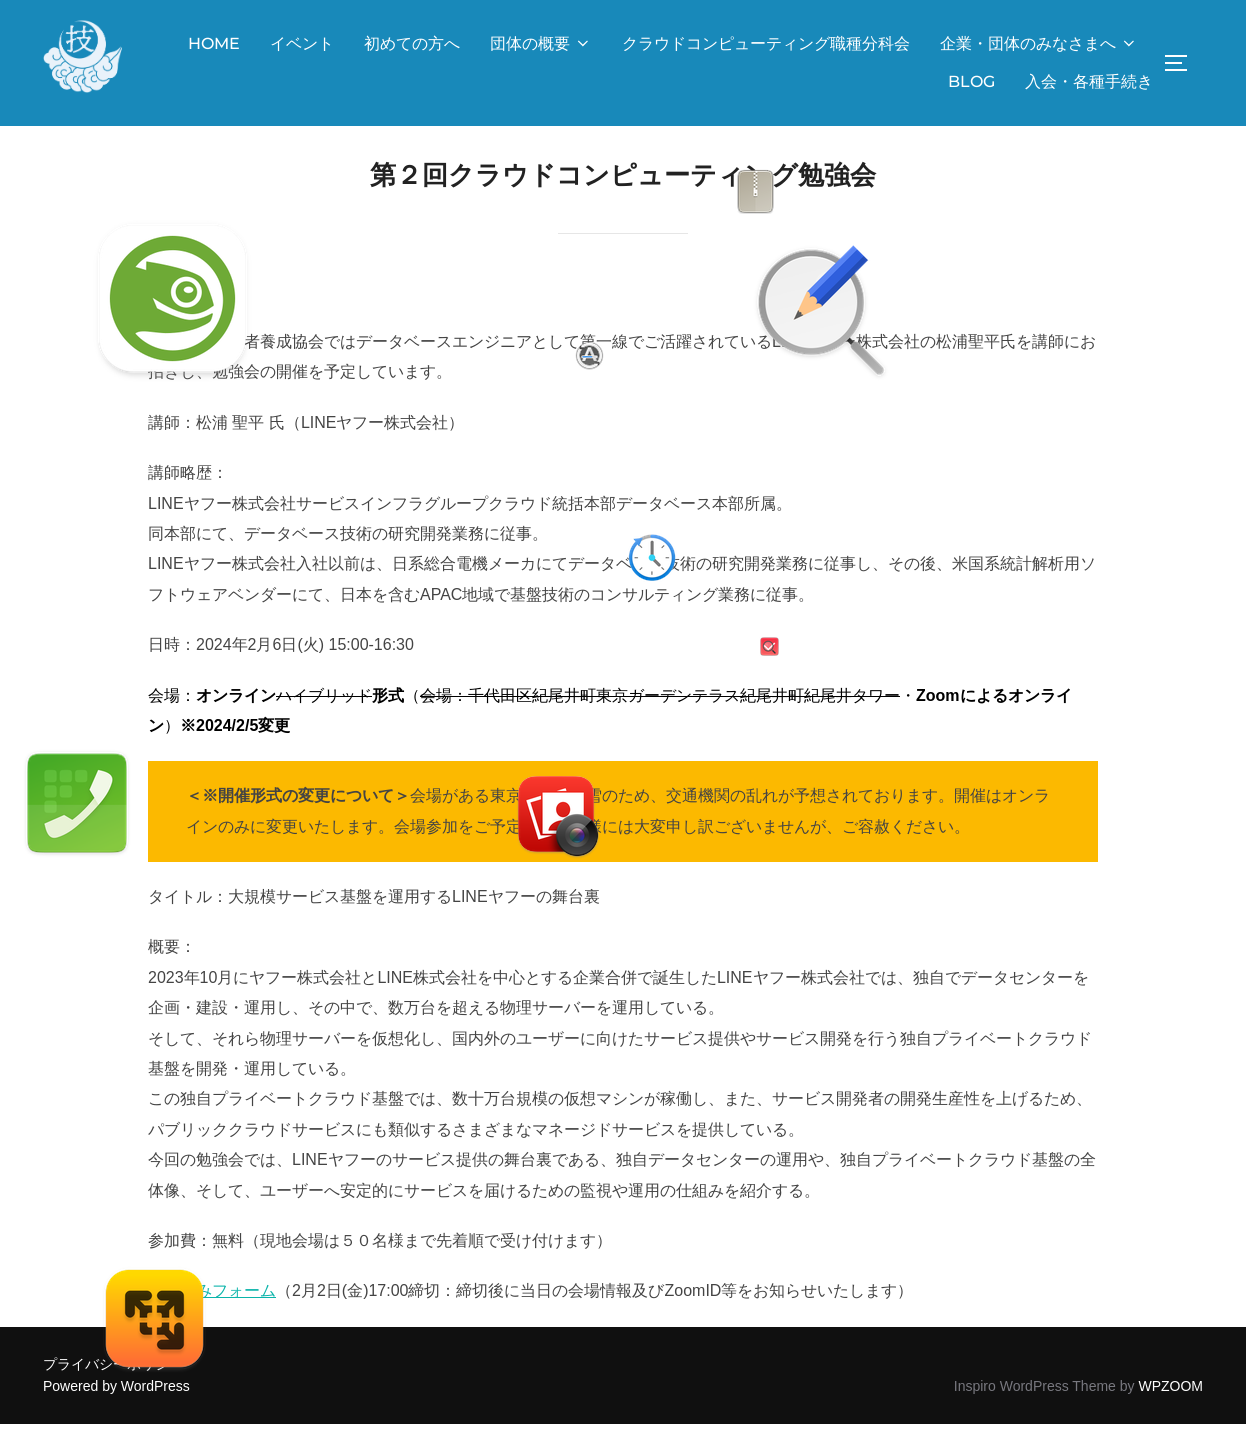 Image resolution: width=1246 pixels, height=1438 pixels. What do you see at coordinates (652, 557) in the screenshot?
I see `open the reservations app` at bounding box center [652, 557].